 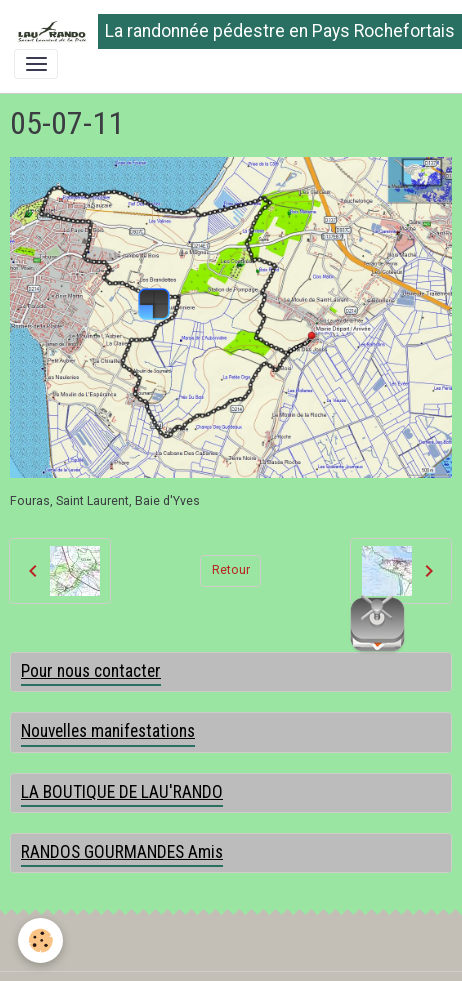 I want to click on open Curtail image compression app, so click(x=377, y=624).